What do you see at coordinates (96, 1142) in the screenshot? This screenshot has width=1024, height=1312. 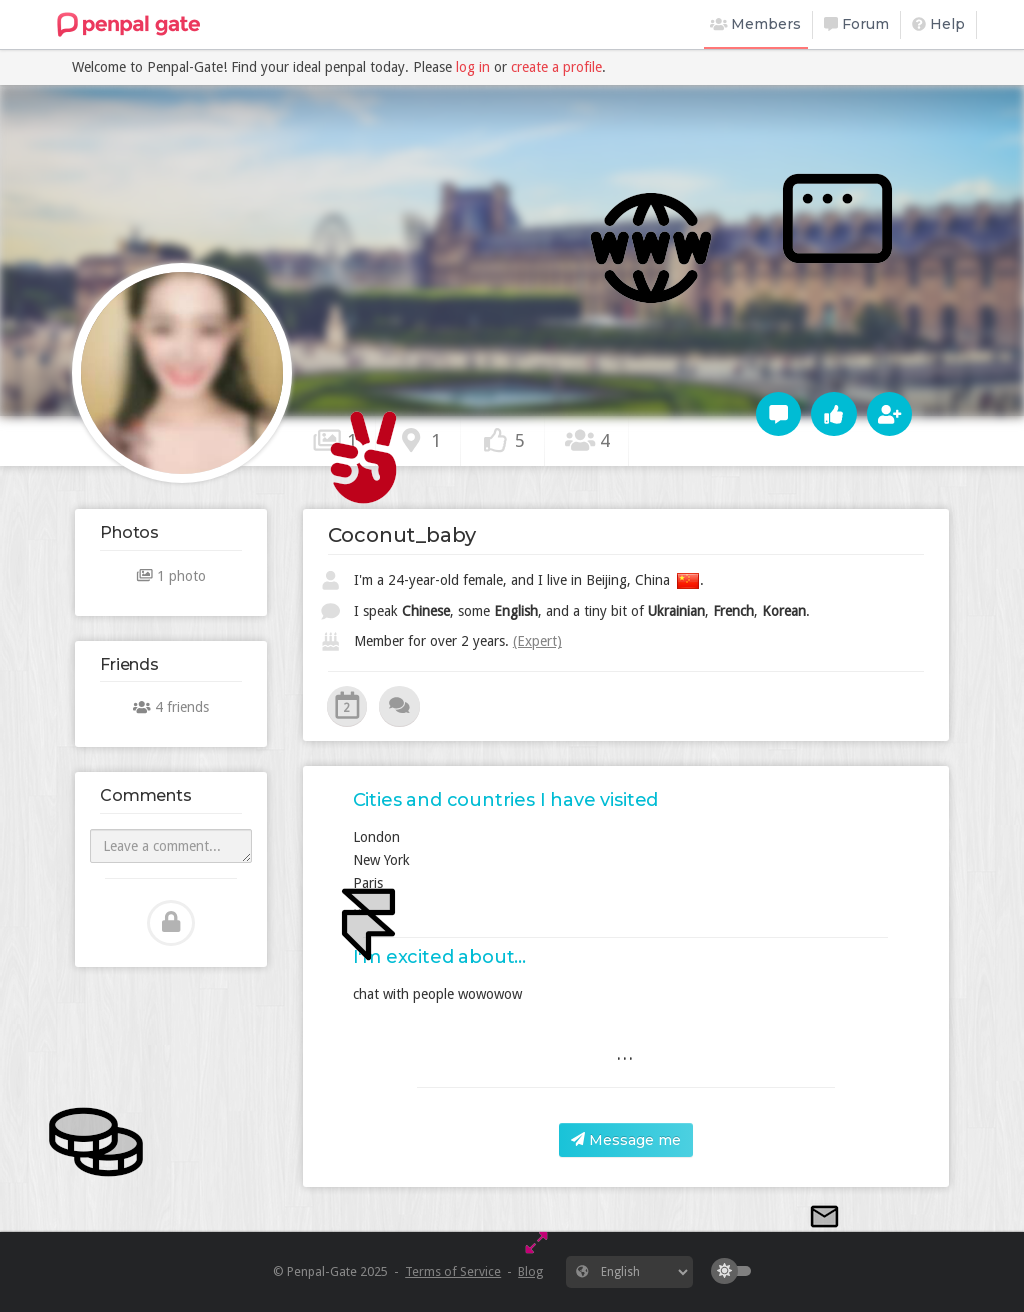 I see `view your coin balance or currency` at bounding box center [96, 1142].